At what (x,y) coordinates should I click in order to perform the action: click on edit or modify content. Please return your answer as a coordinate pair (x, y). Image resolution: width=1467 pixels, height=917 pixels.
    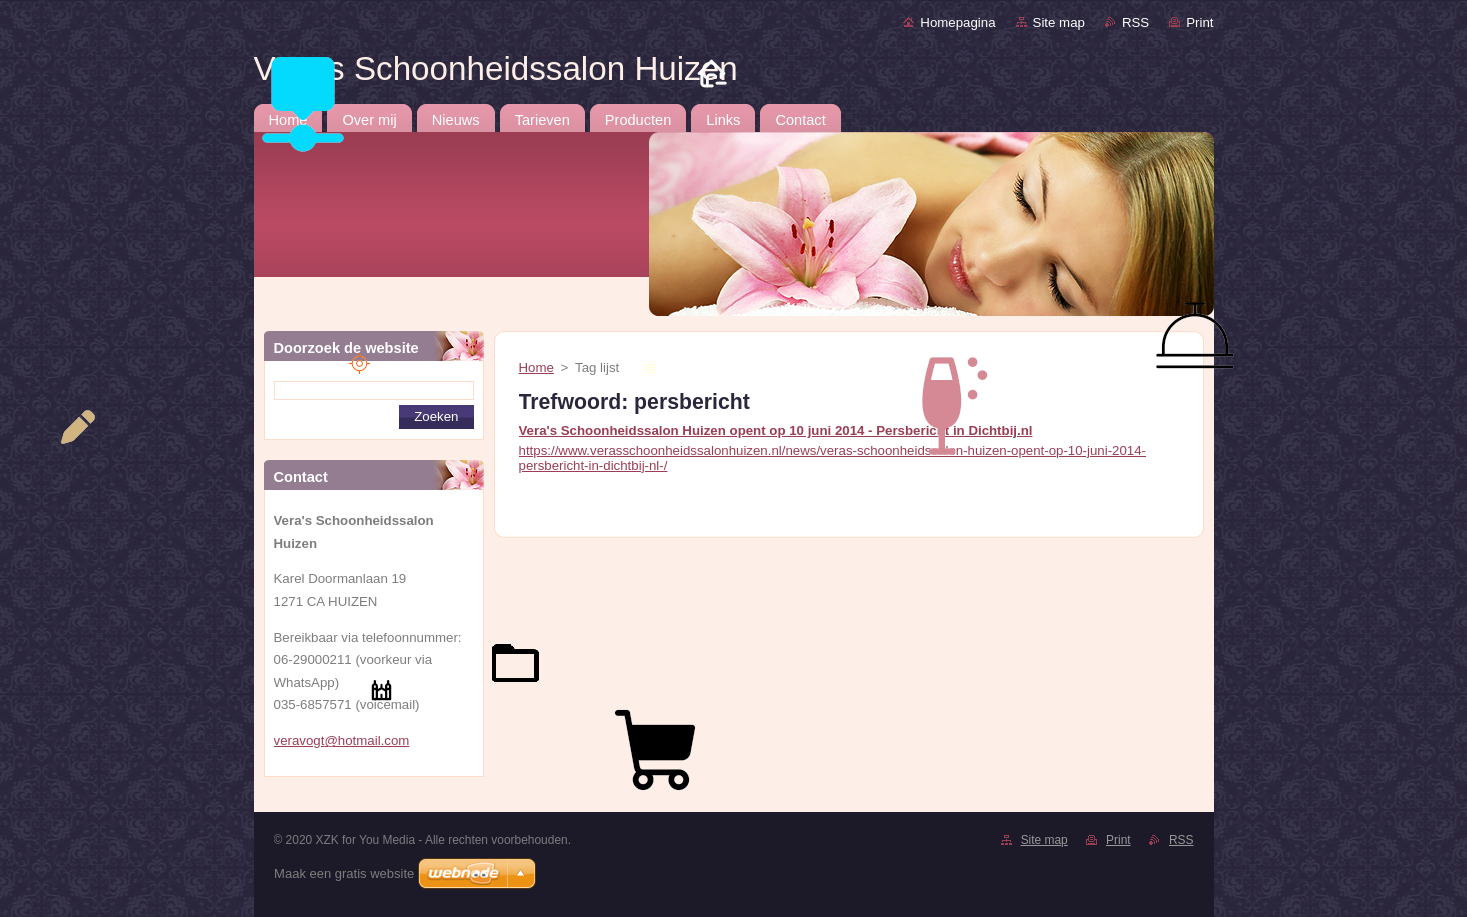
    Looking at the image, I should click on (78, 427).